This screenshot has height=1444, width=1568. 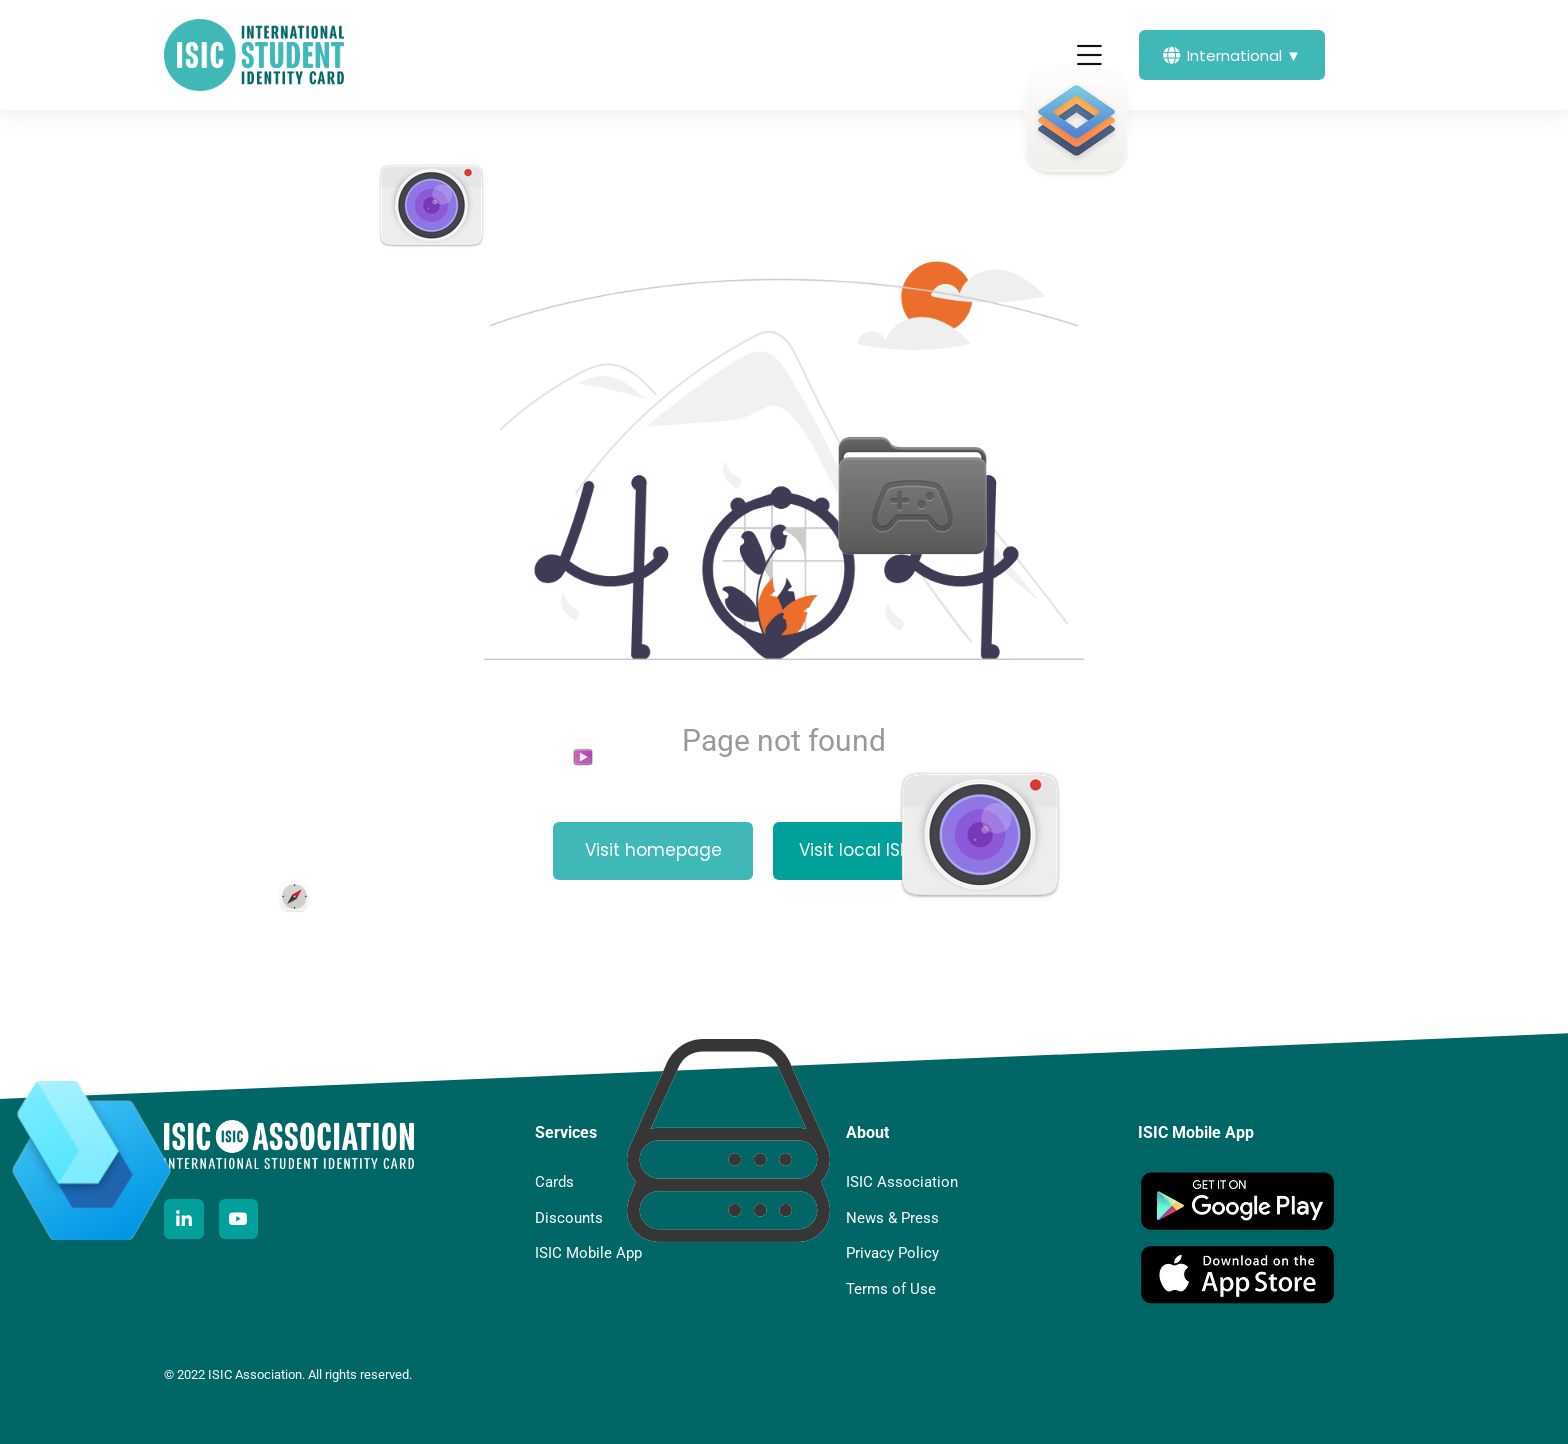 What do you see at coordinates (912, 495) in the screenshot?
I see `open your games folder` at bounding box center [912, 495].